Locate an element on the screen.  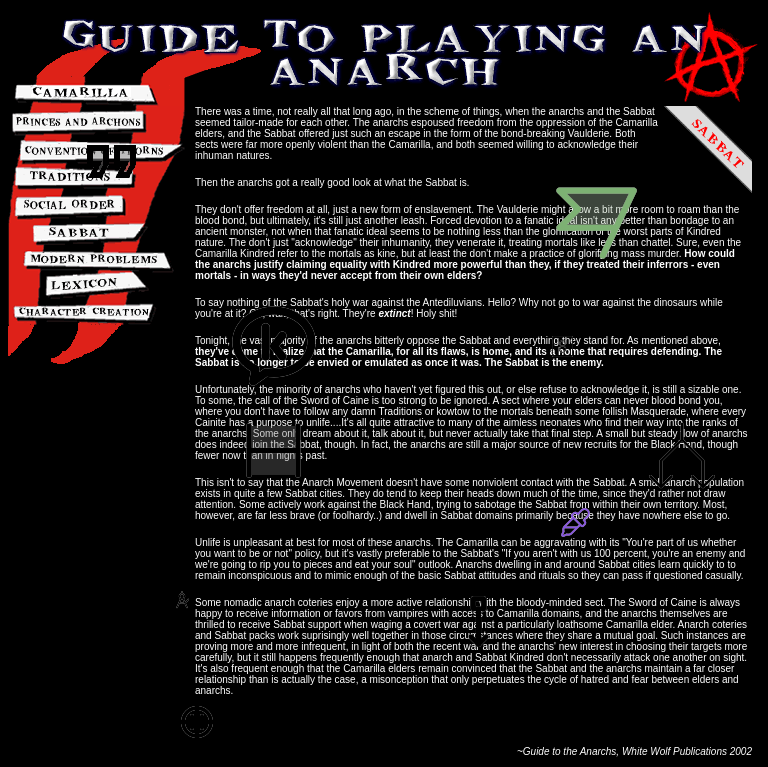
access drawing or drafting tools is located at coordinates (182, 600).